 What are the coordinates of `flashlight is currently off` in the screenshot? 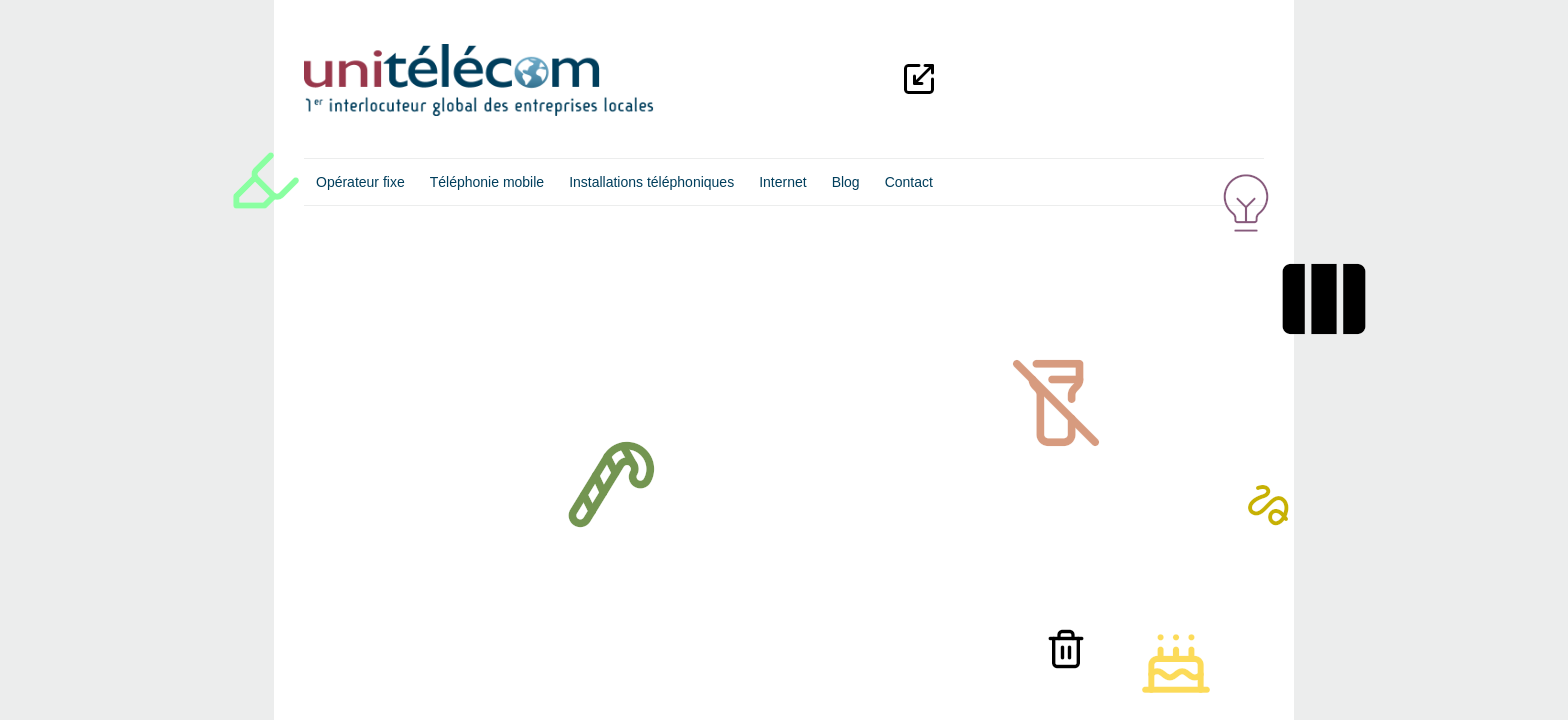 It's located at (1056, 403).